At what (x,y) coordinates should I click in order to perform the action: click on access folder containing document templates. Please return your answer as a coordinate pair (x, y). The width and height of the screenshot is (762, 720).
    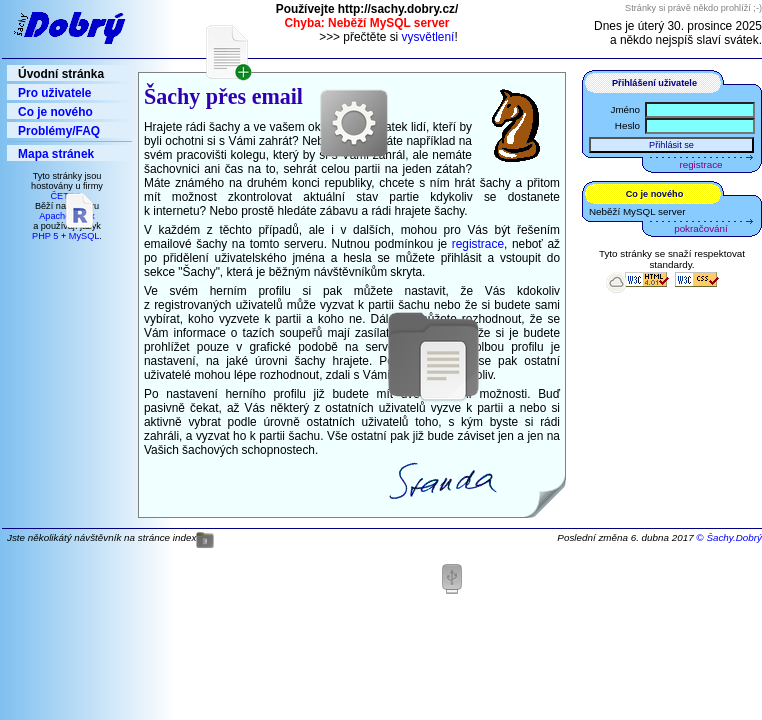
    Looking at the image, I should click on (205, 540).